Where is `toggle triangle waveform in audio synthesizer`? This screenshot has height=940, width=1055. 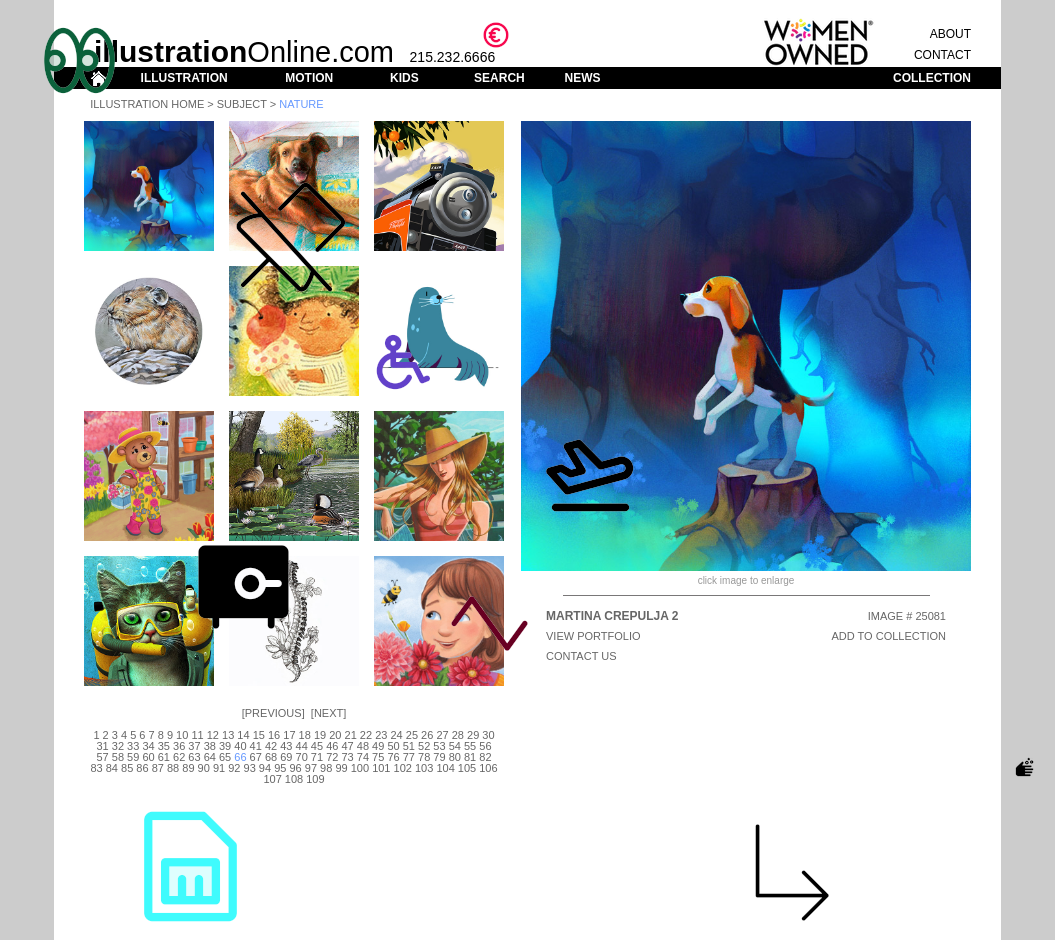 toggle triangle waveform in audio synthesizer is located at coordinates (489, 623).